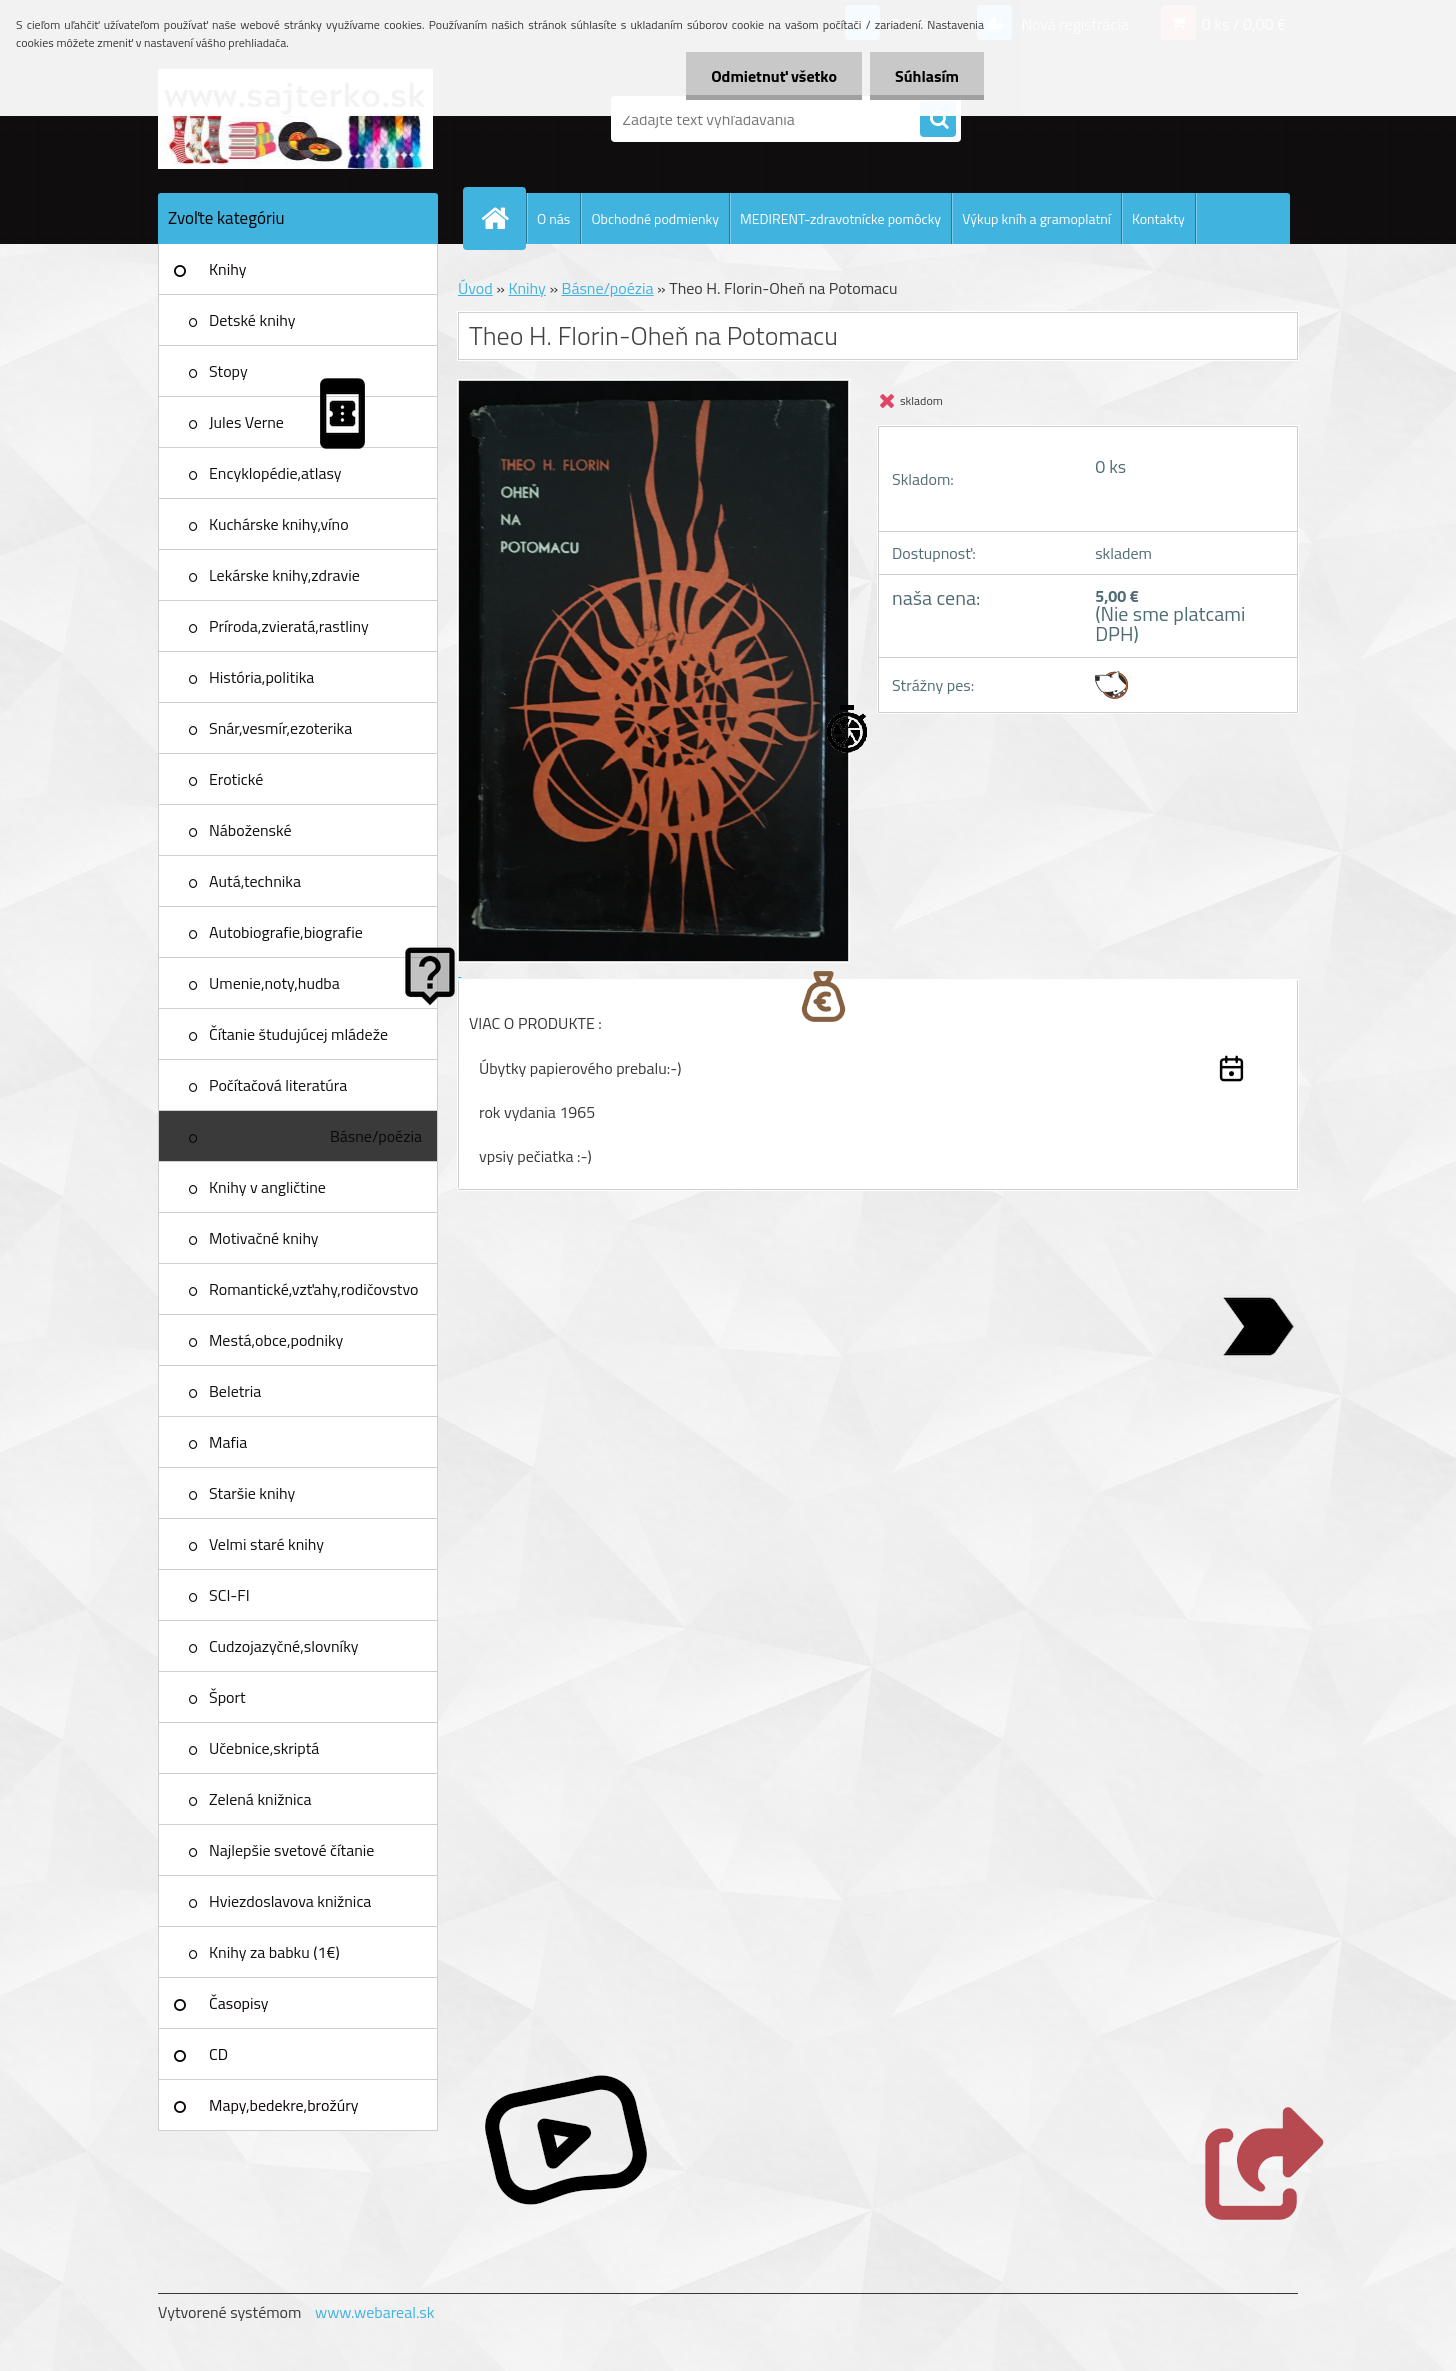  What do you see at coordinates (1231, 1068) in the screenshot?
I see `view upcoming deadlines or due dates` at bounding box center [1231, 1068].